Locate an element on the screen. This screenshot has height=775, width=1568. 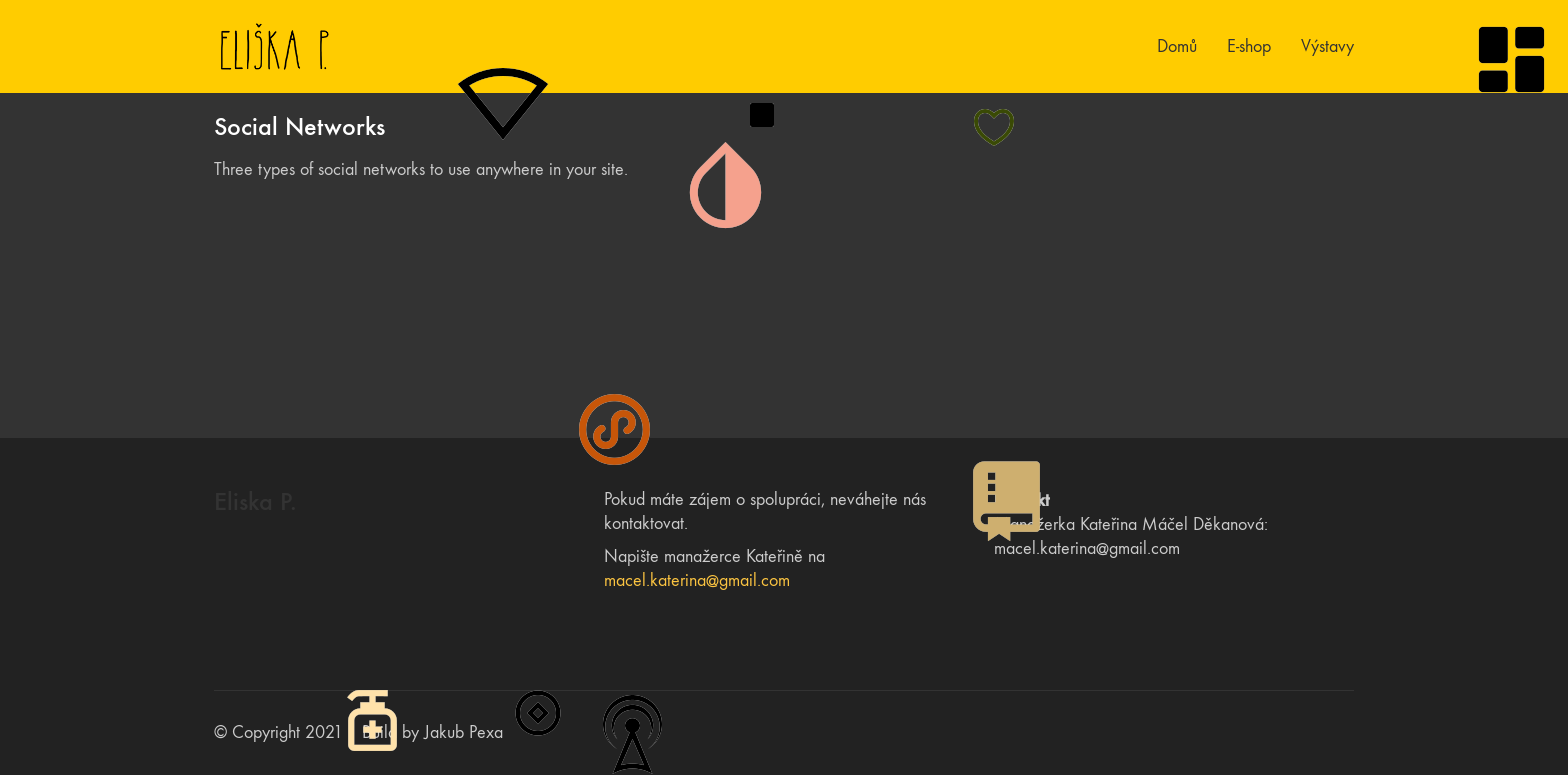
statuspal brand logo is located at coordinates (632, 734).